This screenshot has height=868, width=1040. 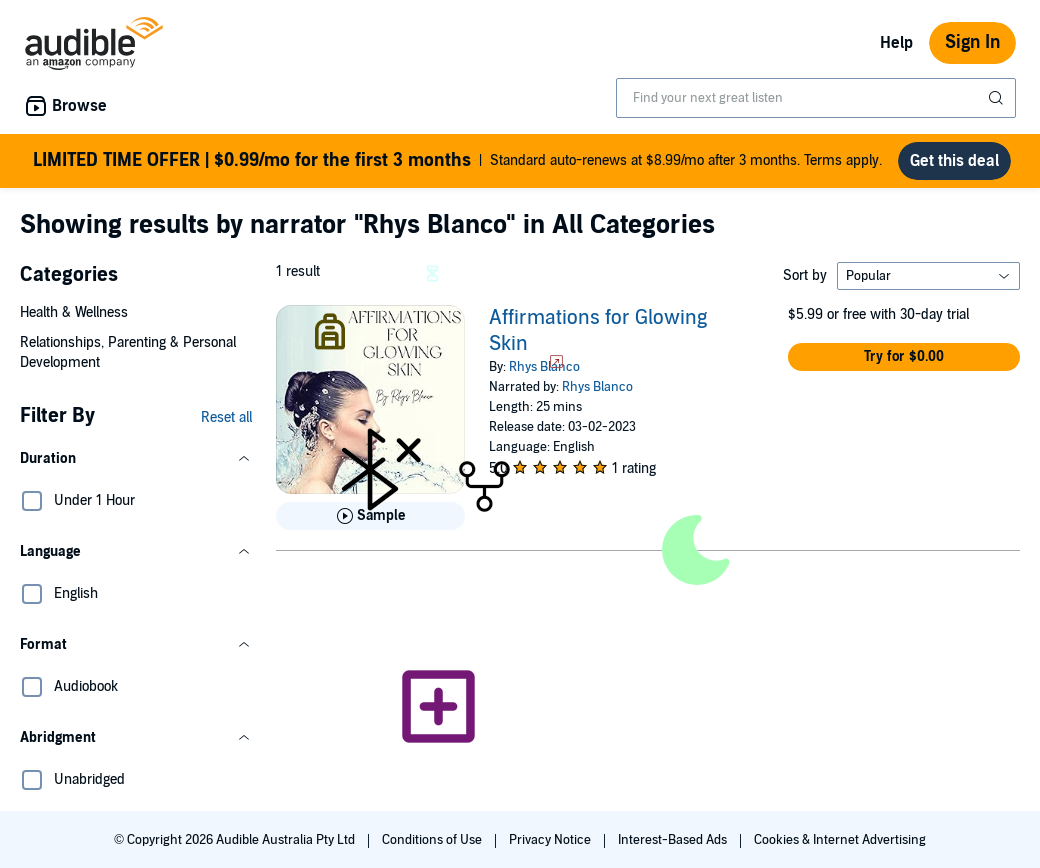 What do you see at coordinates (432, 273) in the screenshot?
I see `indicates a process is in progress` at bounding box center [432, 273].